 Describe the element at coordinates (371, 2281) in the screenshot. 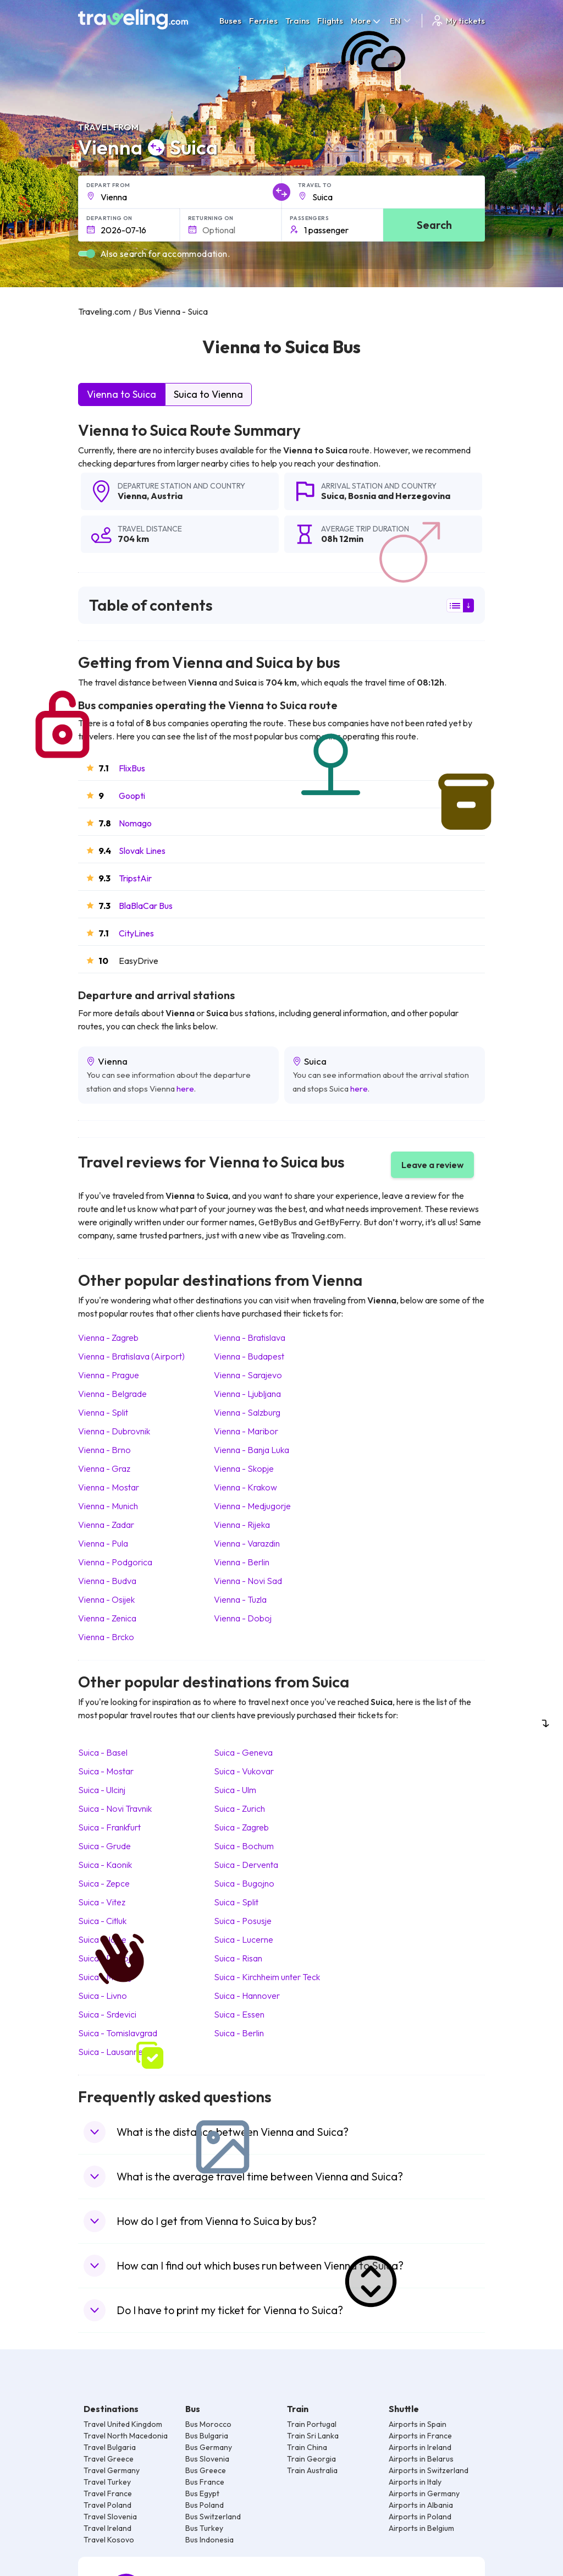

I see `expand or collapse a section` at that location.